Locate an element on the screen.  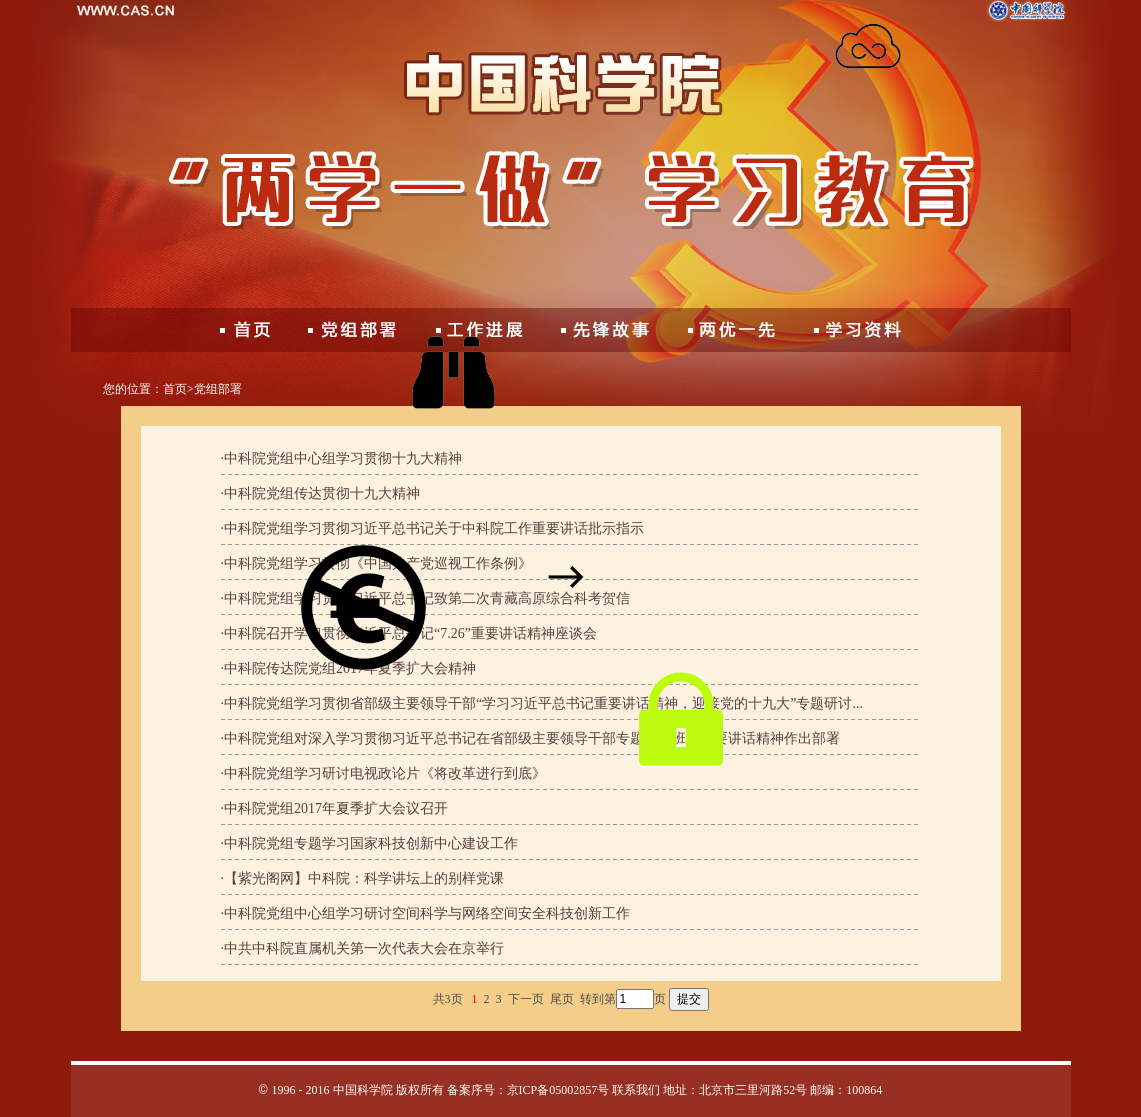
navigate to the next page or step is located at coordinates (566, 577).